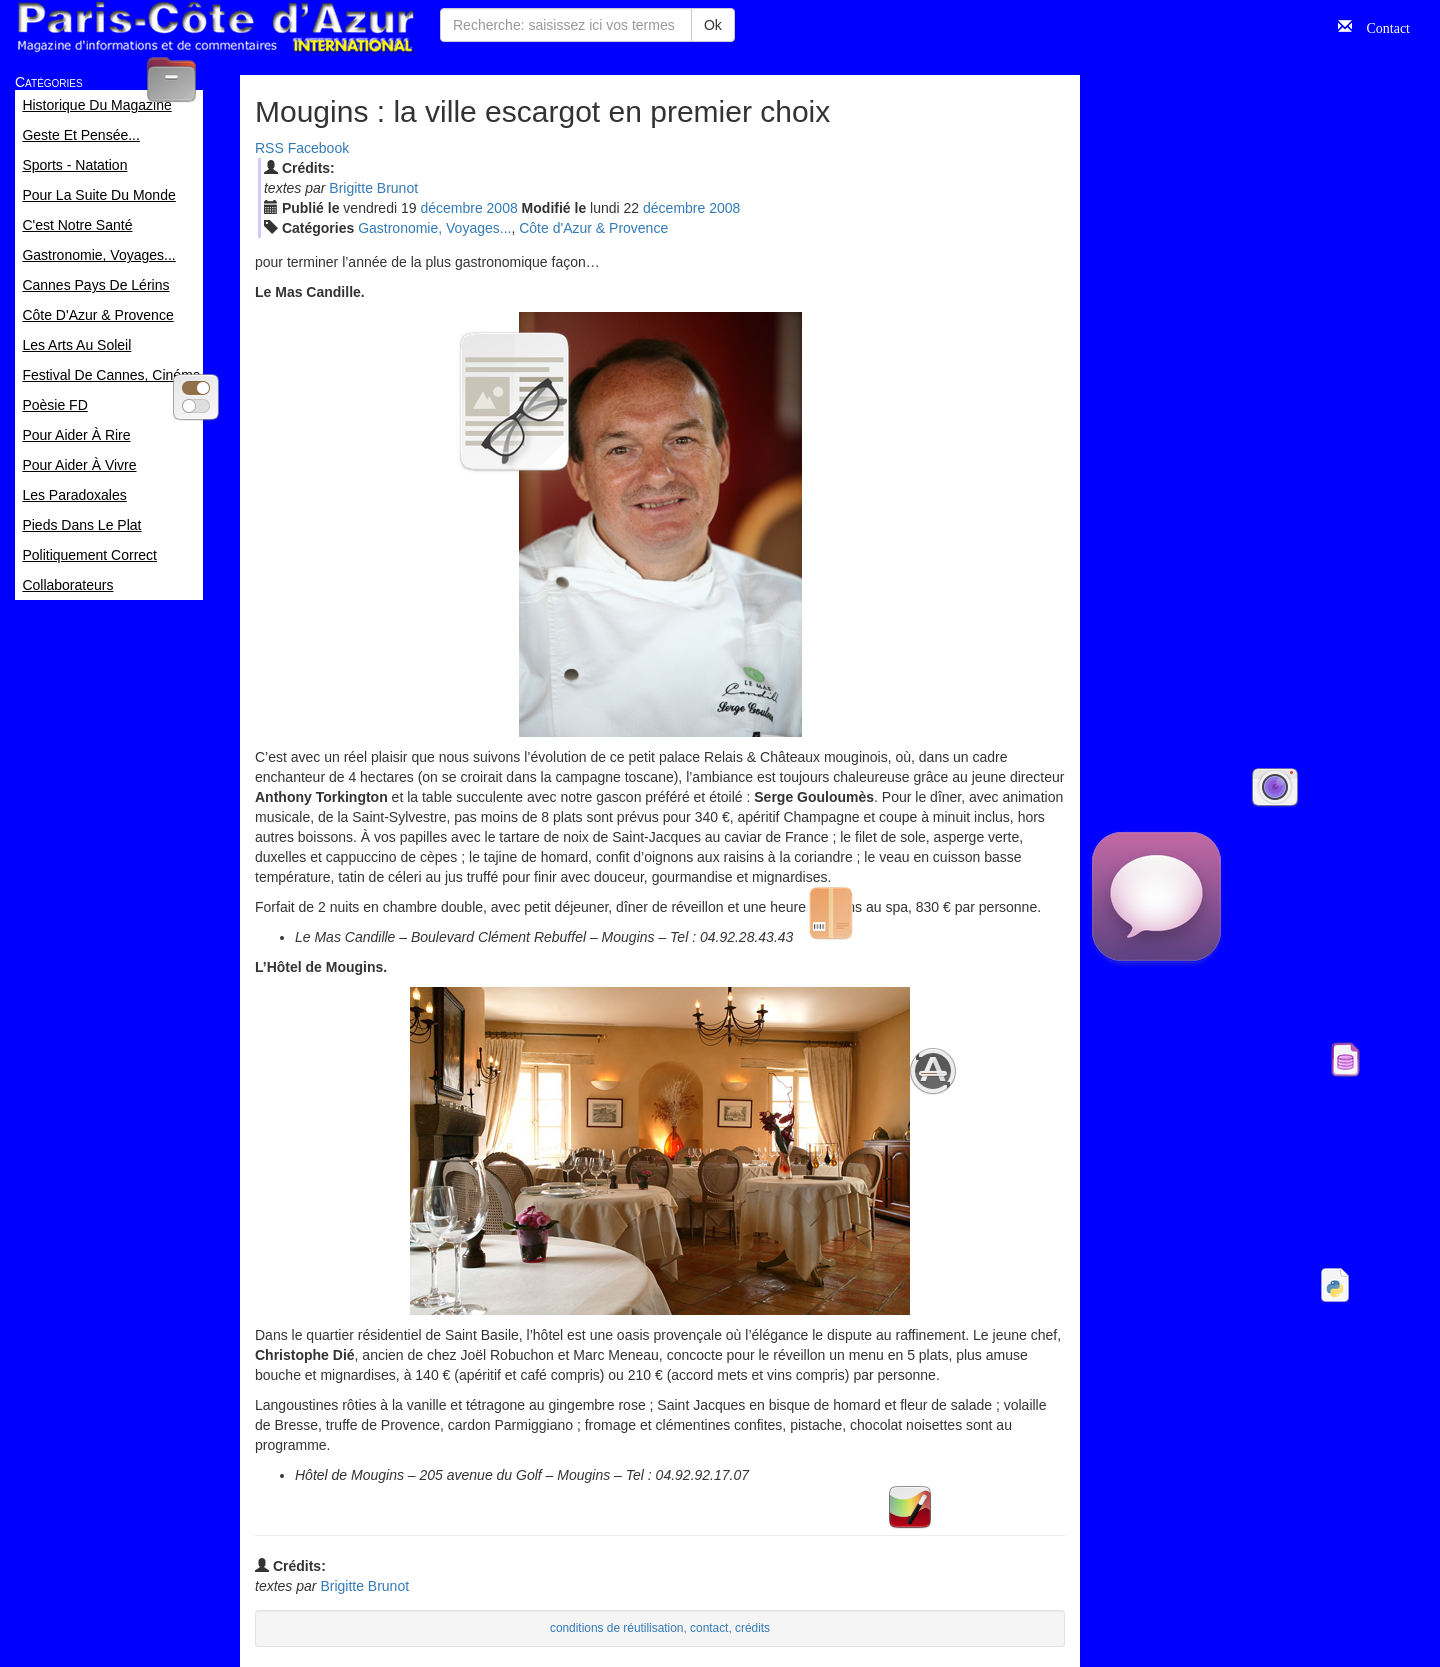 The height and width of the screenshot is (1667, 1440). Describe the element at coordinates (196, 397) in the screenshot. I see `open system settings or preferences` at that location.